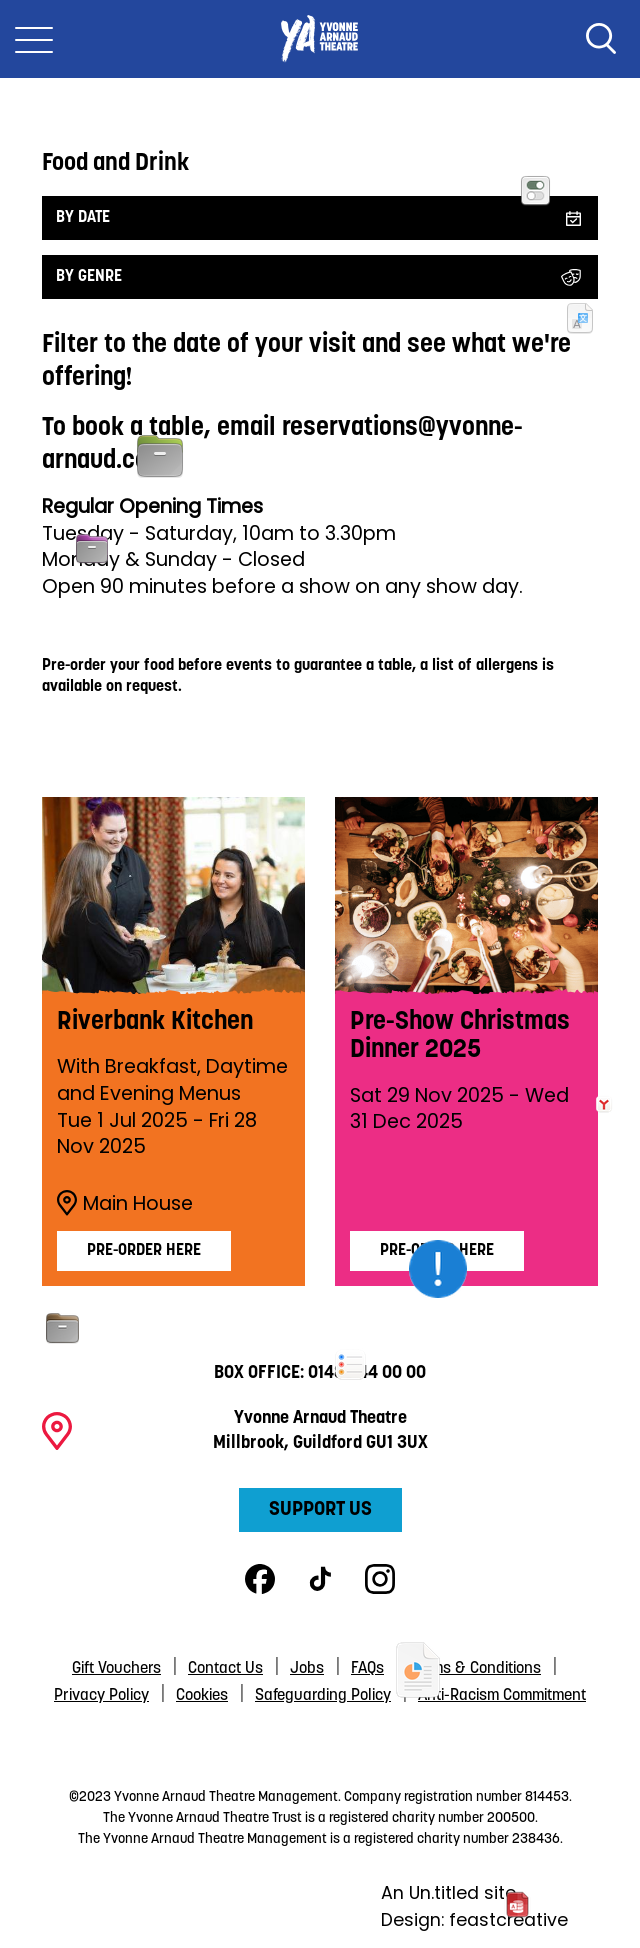 This screenshot has width=640, height=1948. Describe the element at coordinates (535, 190) in the screenshot. I see `open gnome tweaks to customize desktop settings` at that location.